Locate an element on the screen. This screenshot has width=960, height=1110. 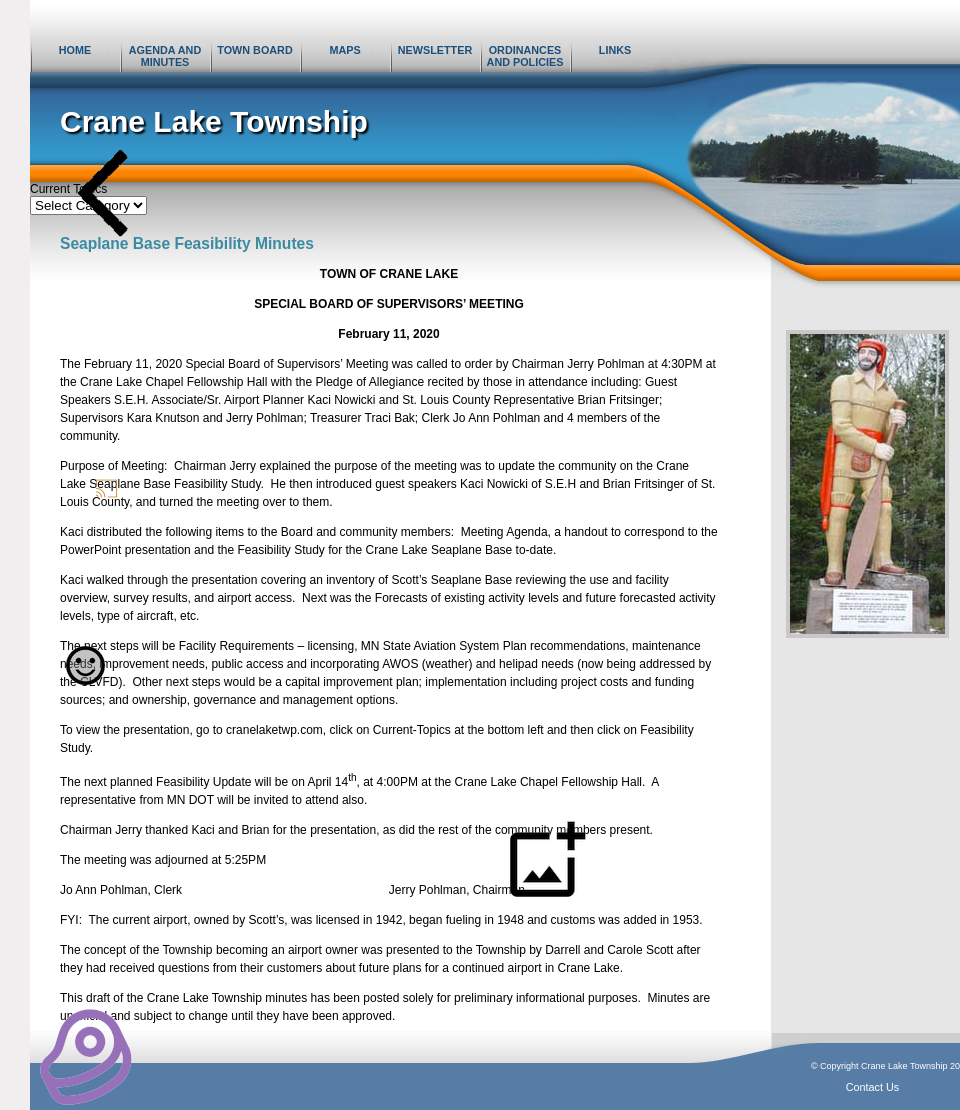
add a new photo to the gallery is located at coordinates (546, 861).